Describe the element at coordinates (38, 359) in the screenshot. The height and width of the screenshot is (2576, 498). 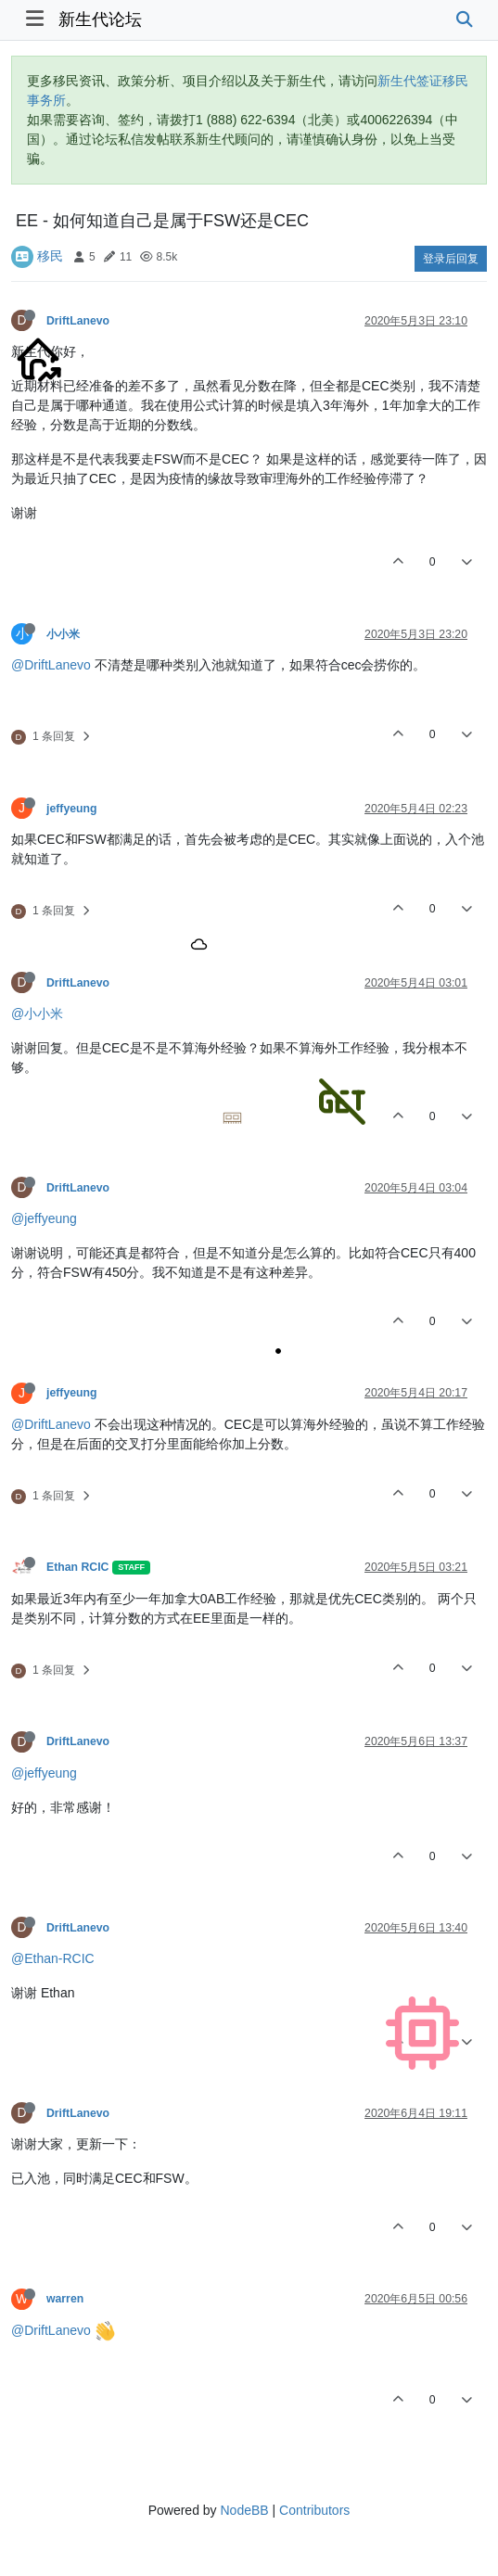
I see `view home analytics and statistics` at that location.